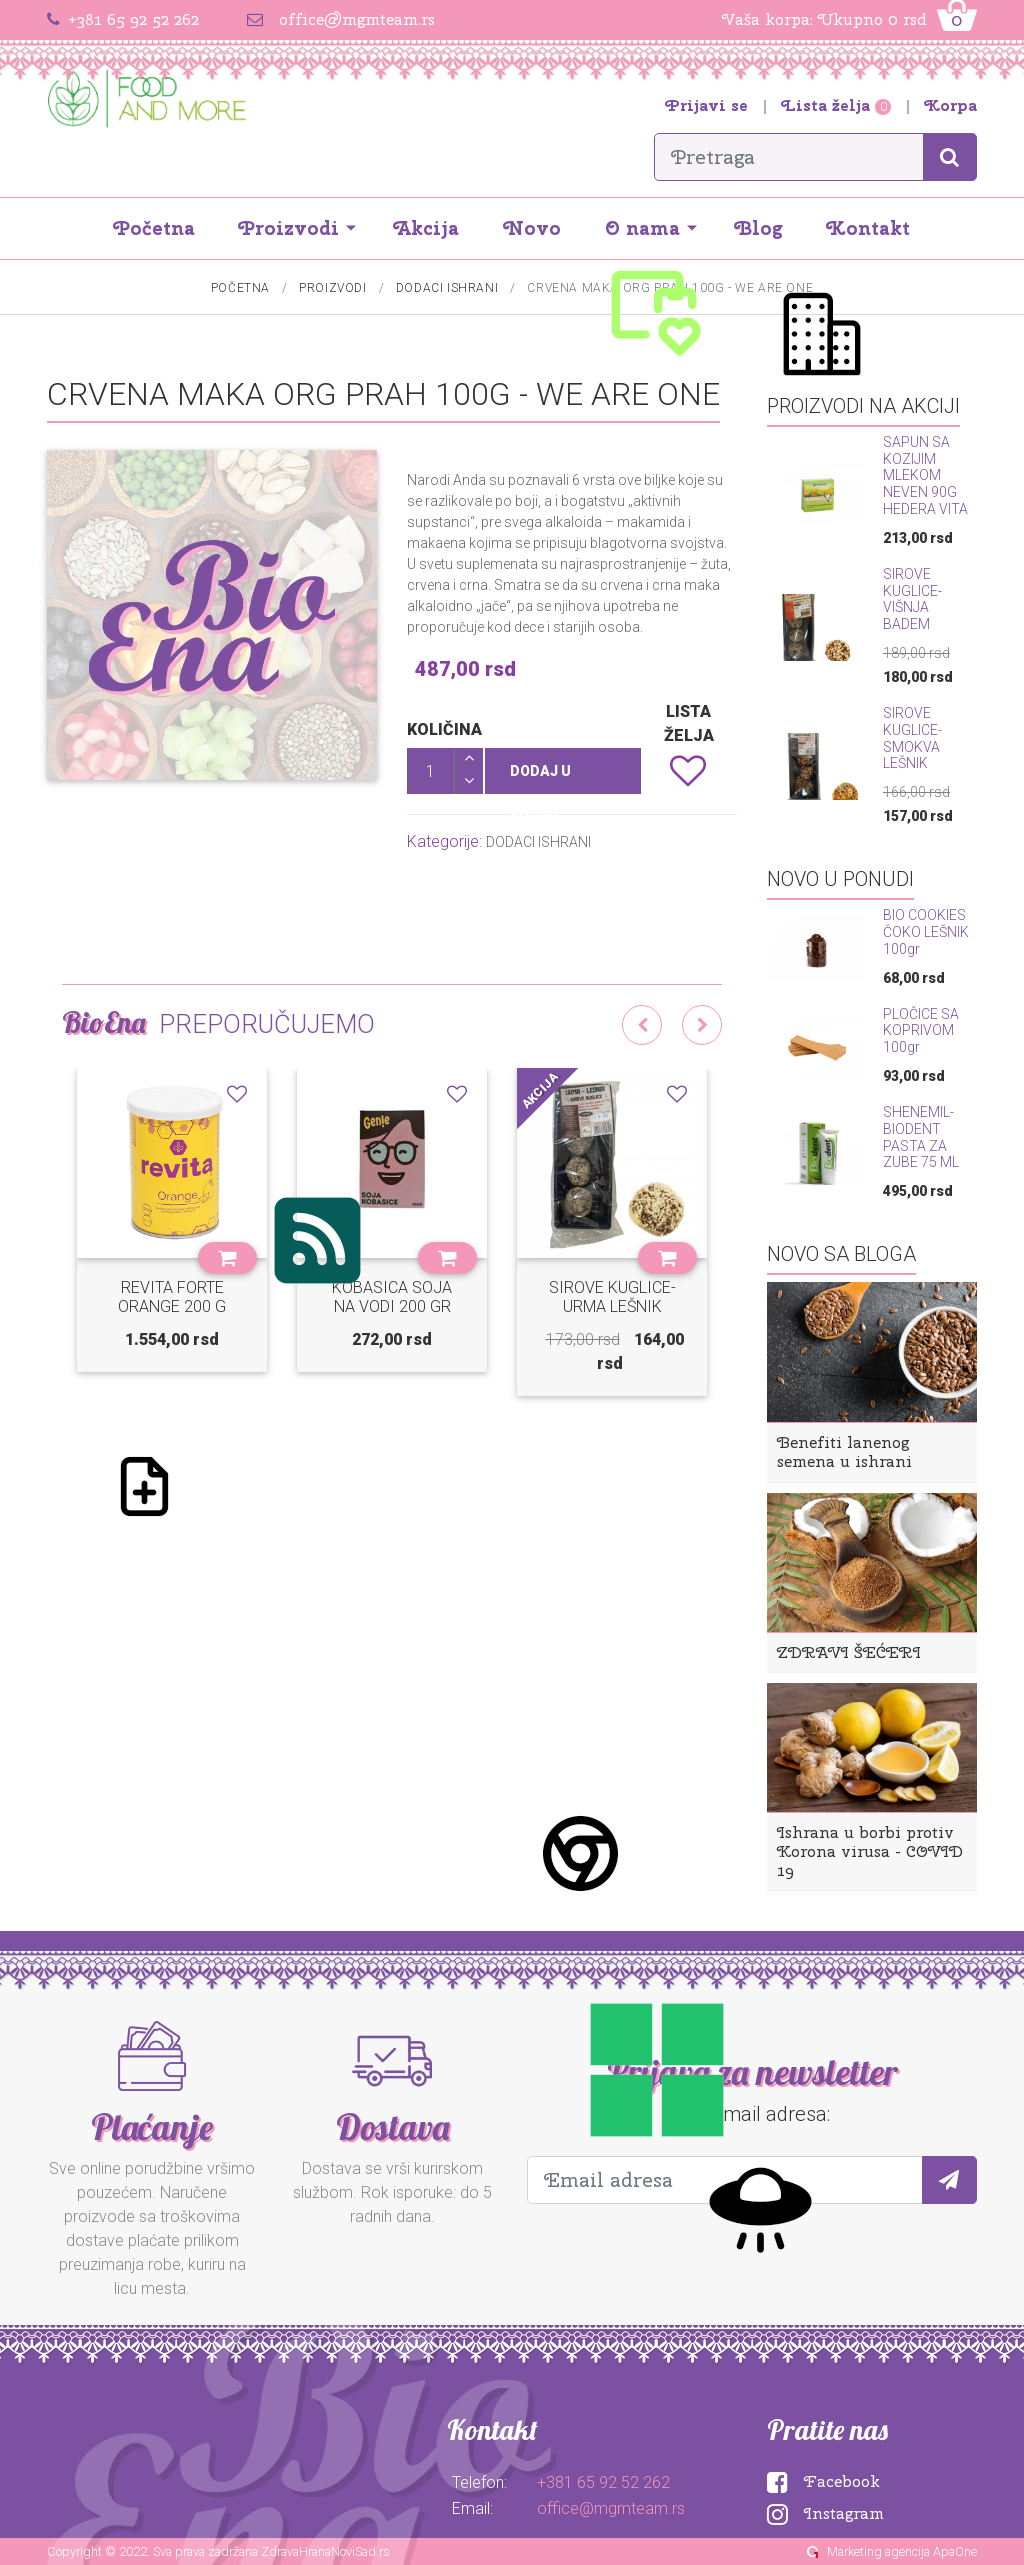 This screenshot has height=2565, width=1024. Describe the element at coordinates (760, 2208) in the screenshot. I see `access sci-fi or space-themed content` at that location.